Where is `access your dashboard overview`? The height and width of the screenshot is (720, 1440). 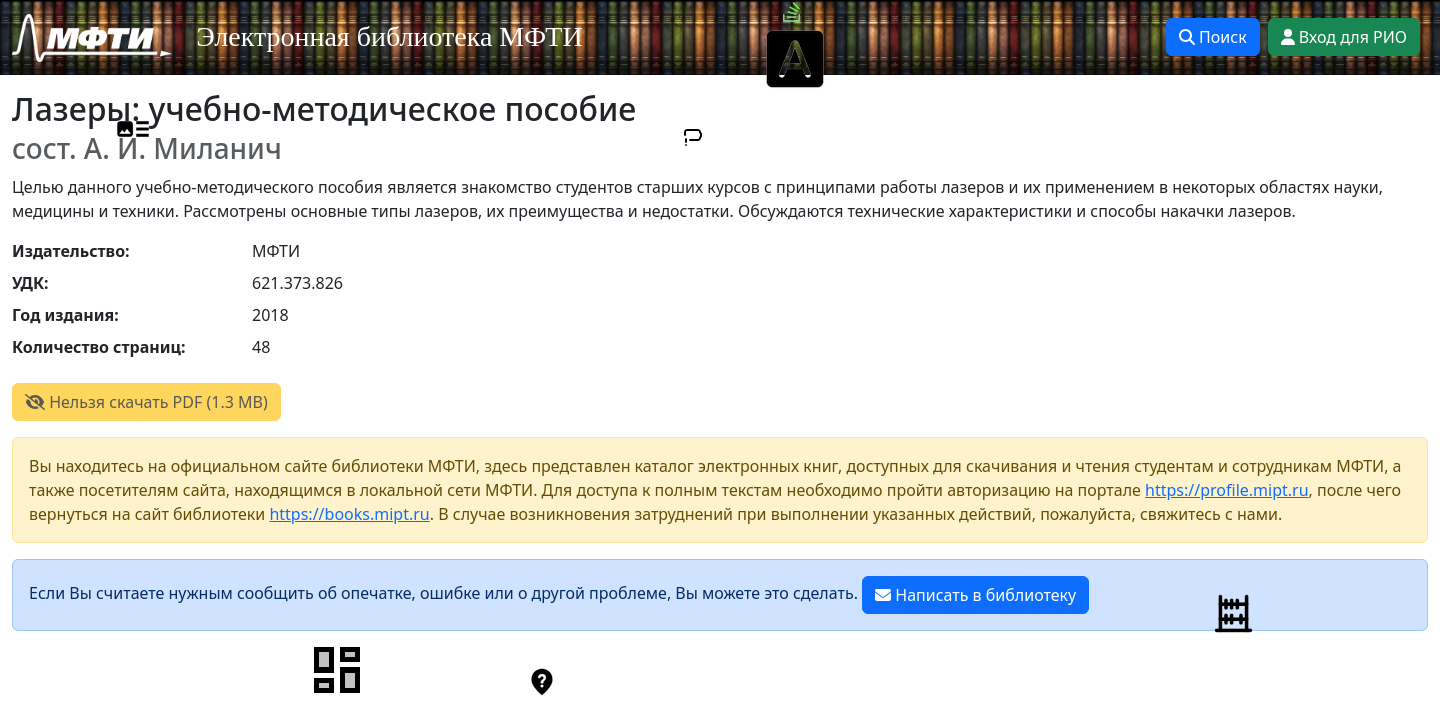
access your dashboard overview is located at coordinates (337, 670).